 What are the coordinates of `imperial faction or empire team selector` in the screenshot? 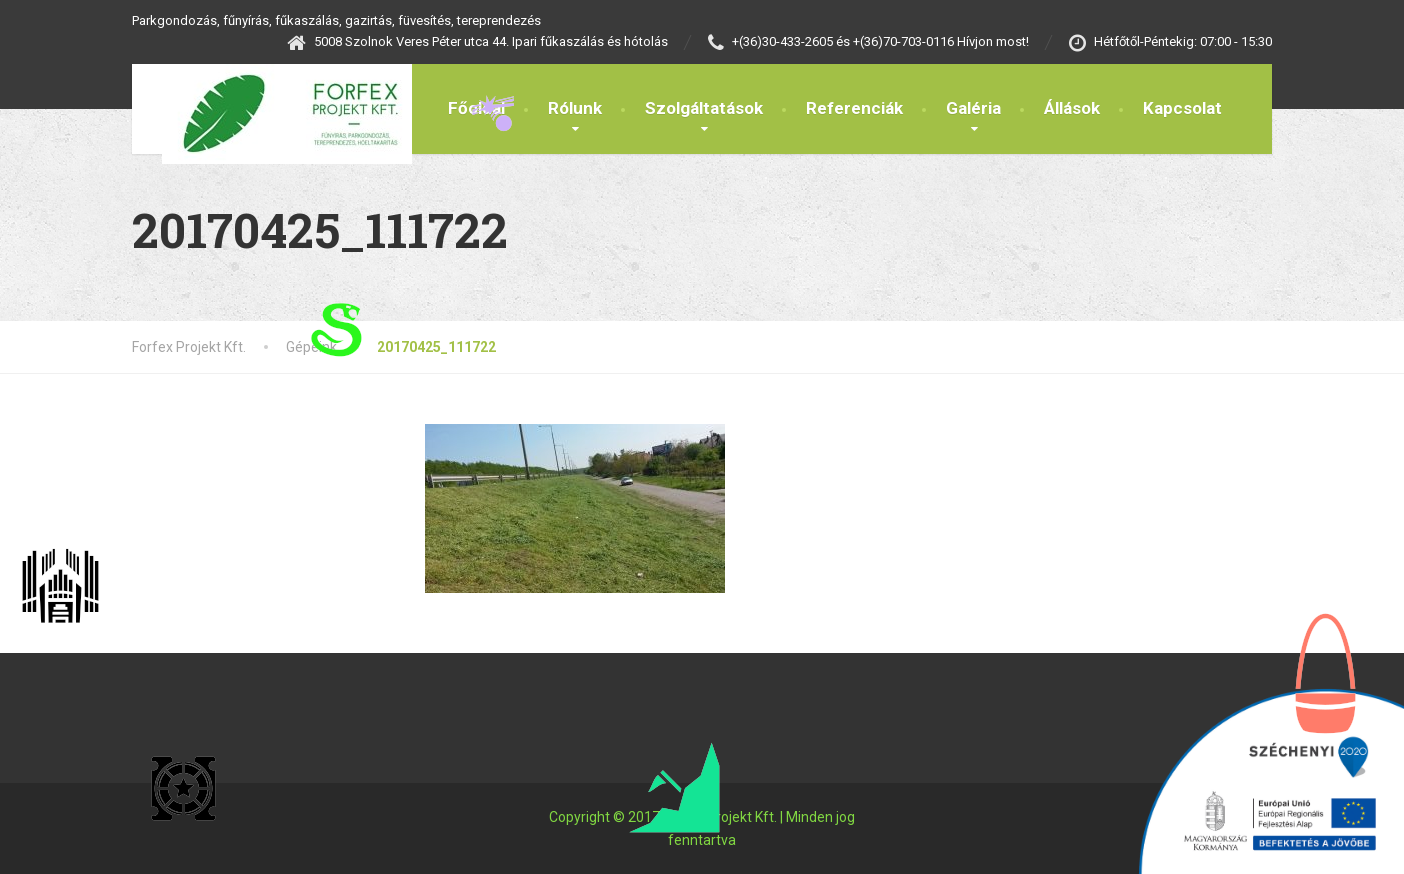 It's located at (183, 788).